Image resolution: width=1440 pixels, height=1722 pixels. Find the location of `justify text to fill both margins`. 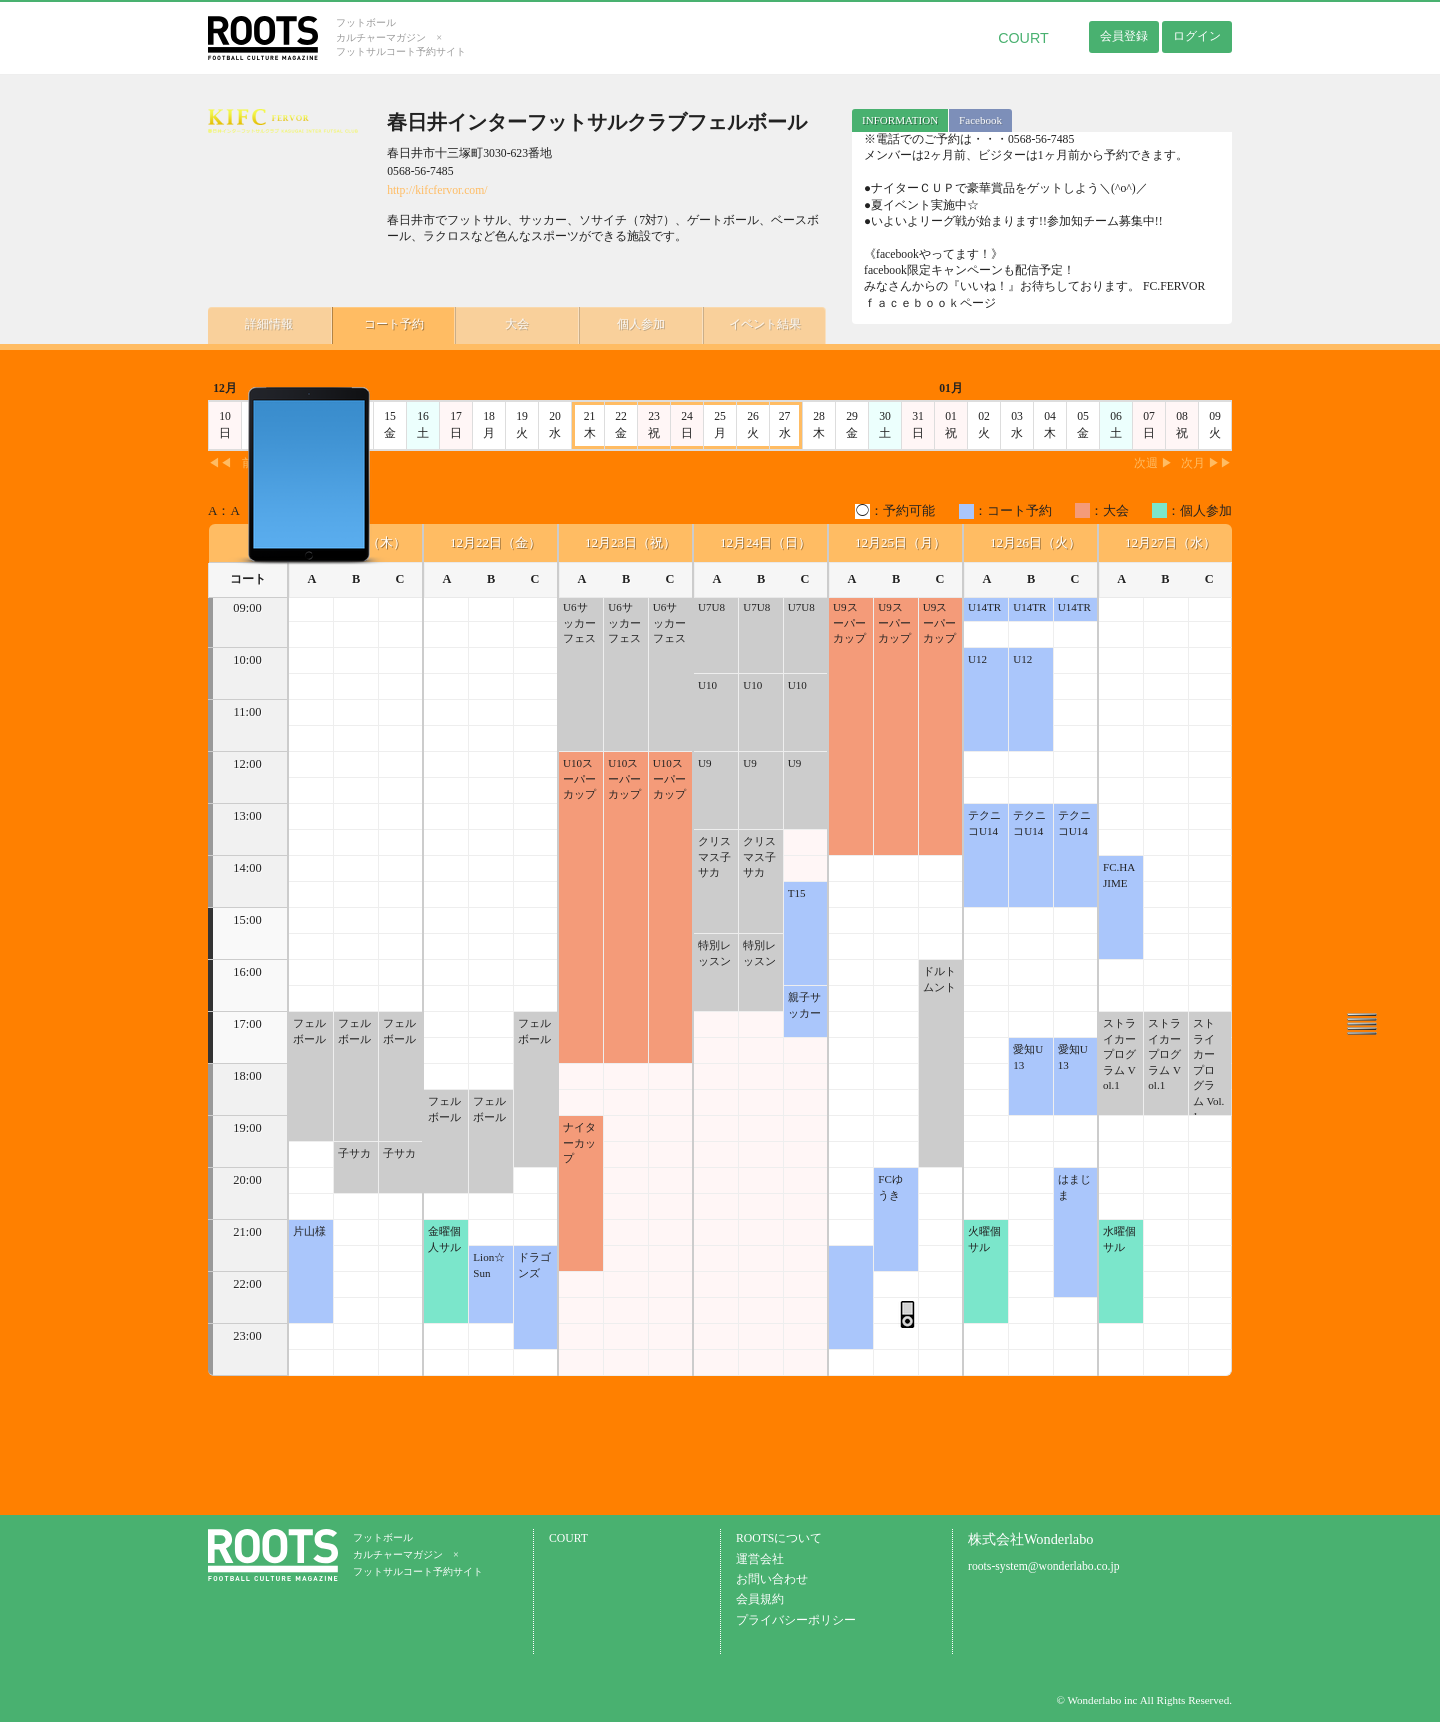

justify text to fill both margins is located at coordinates (1362, 1024).